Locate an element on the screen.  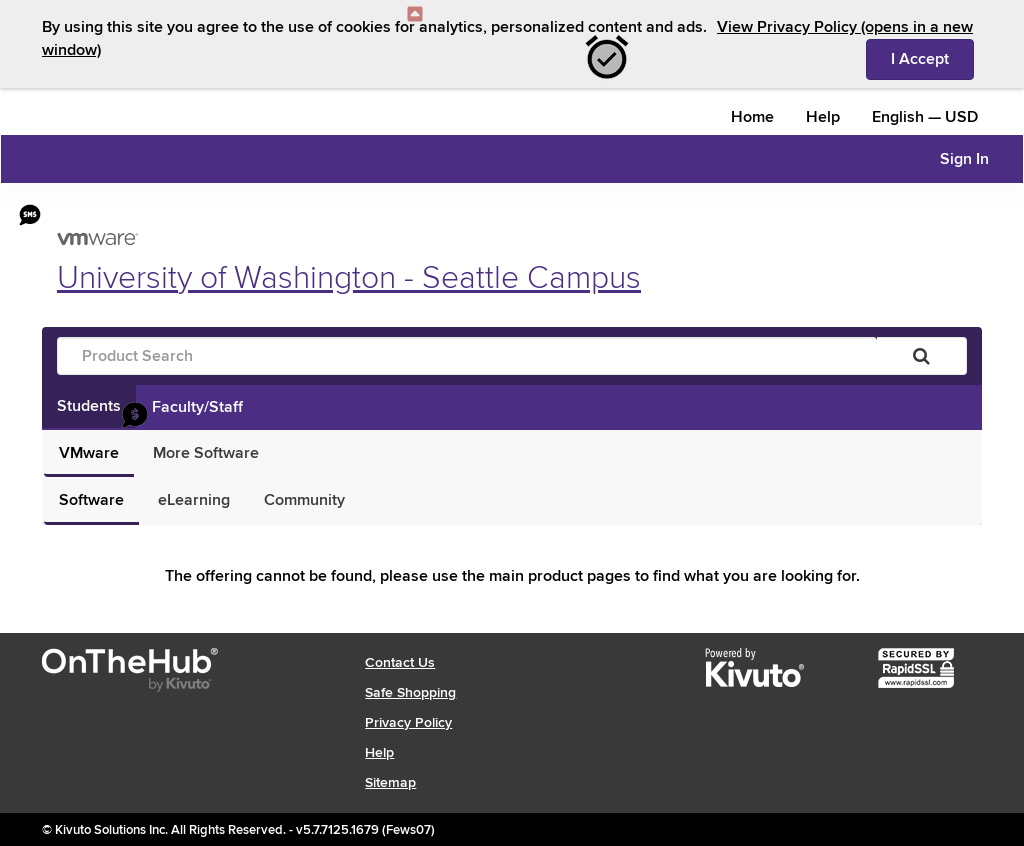
view payment or billing messages is located at coordinates (135, 415).